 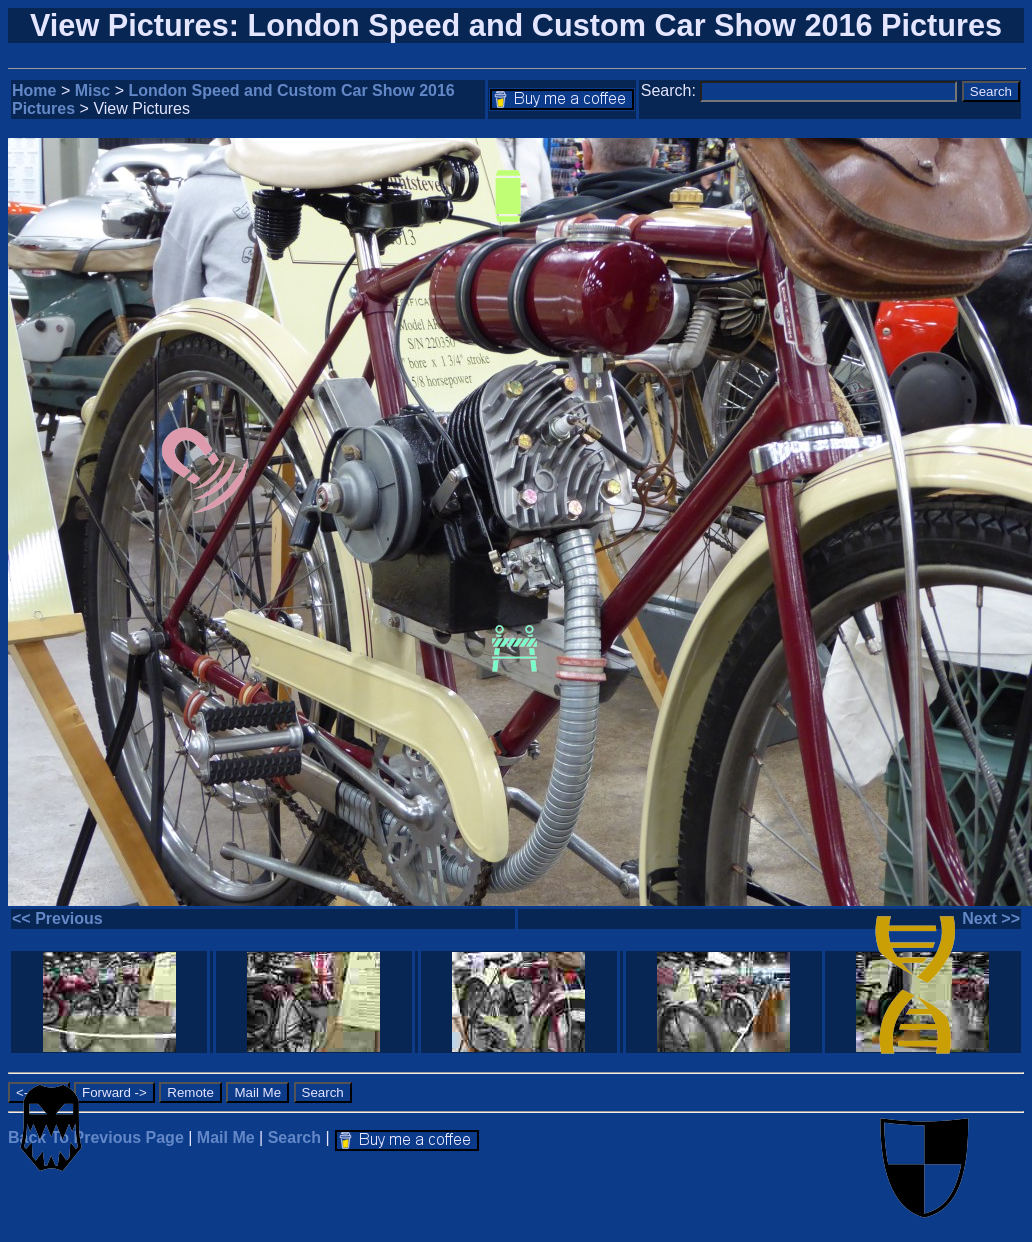 What do you see at coordinates (916, 985) in the screenshot?
I see `access genetic or DNA-related features` at bounding box center [916, 985].